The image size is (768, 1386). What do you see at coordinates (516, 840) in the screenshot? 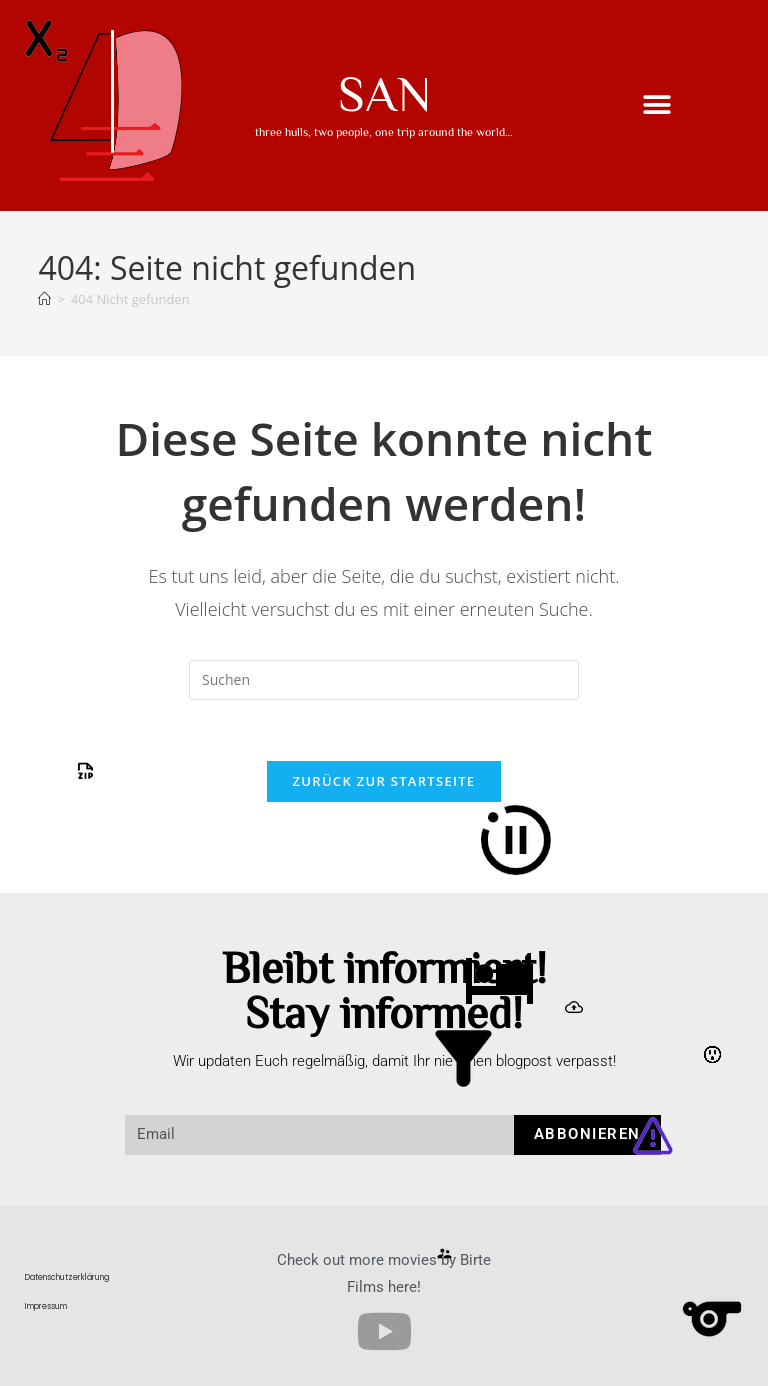
I see `motion photo playback is paused` at bounding box center [516, 840].